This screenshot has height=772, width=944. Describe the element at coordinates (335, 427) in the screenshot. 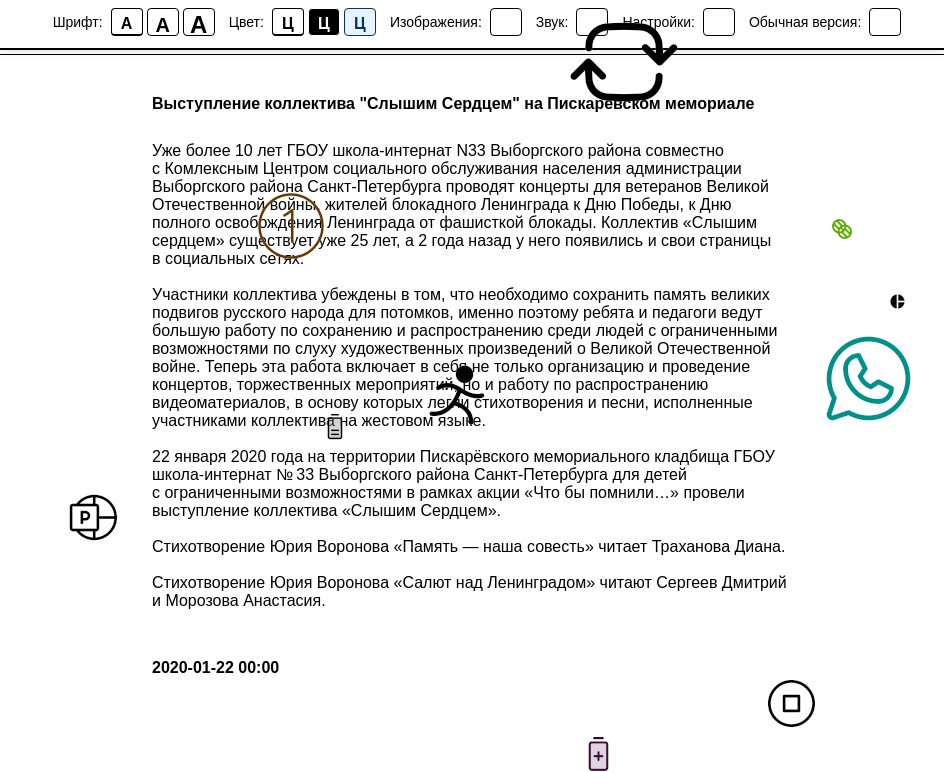

I see `indicates medium battery level` at that location.